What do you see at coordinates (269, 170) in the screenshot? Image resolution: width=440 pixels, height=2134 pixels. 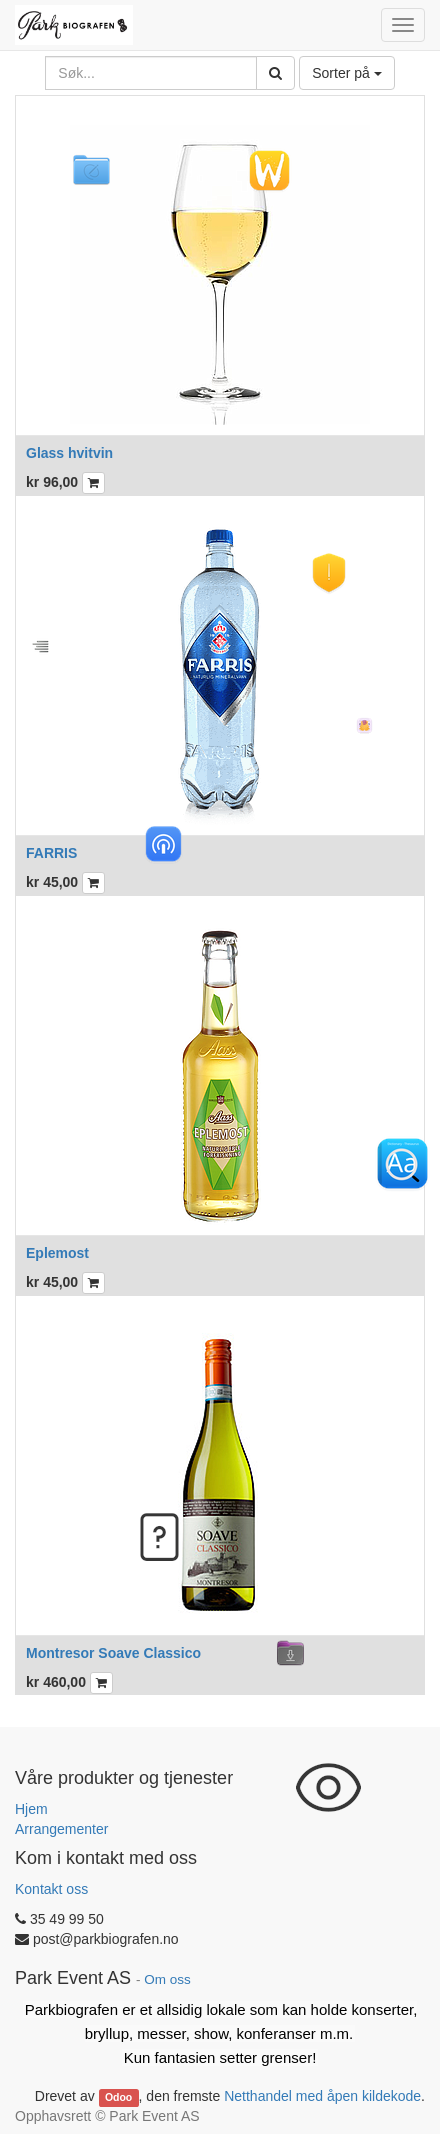 I see `open the wayland display server application` at bounding box center [269, 170].